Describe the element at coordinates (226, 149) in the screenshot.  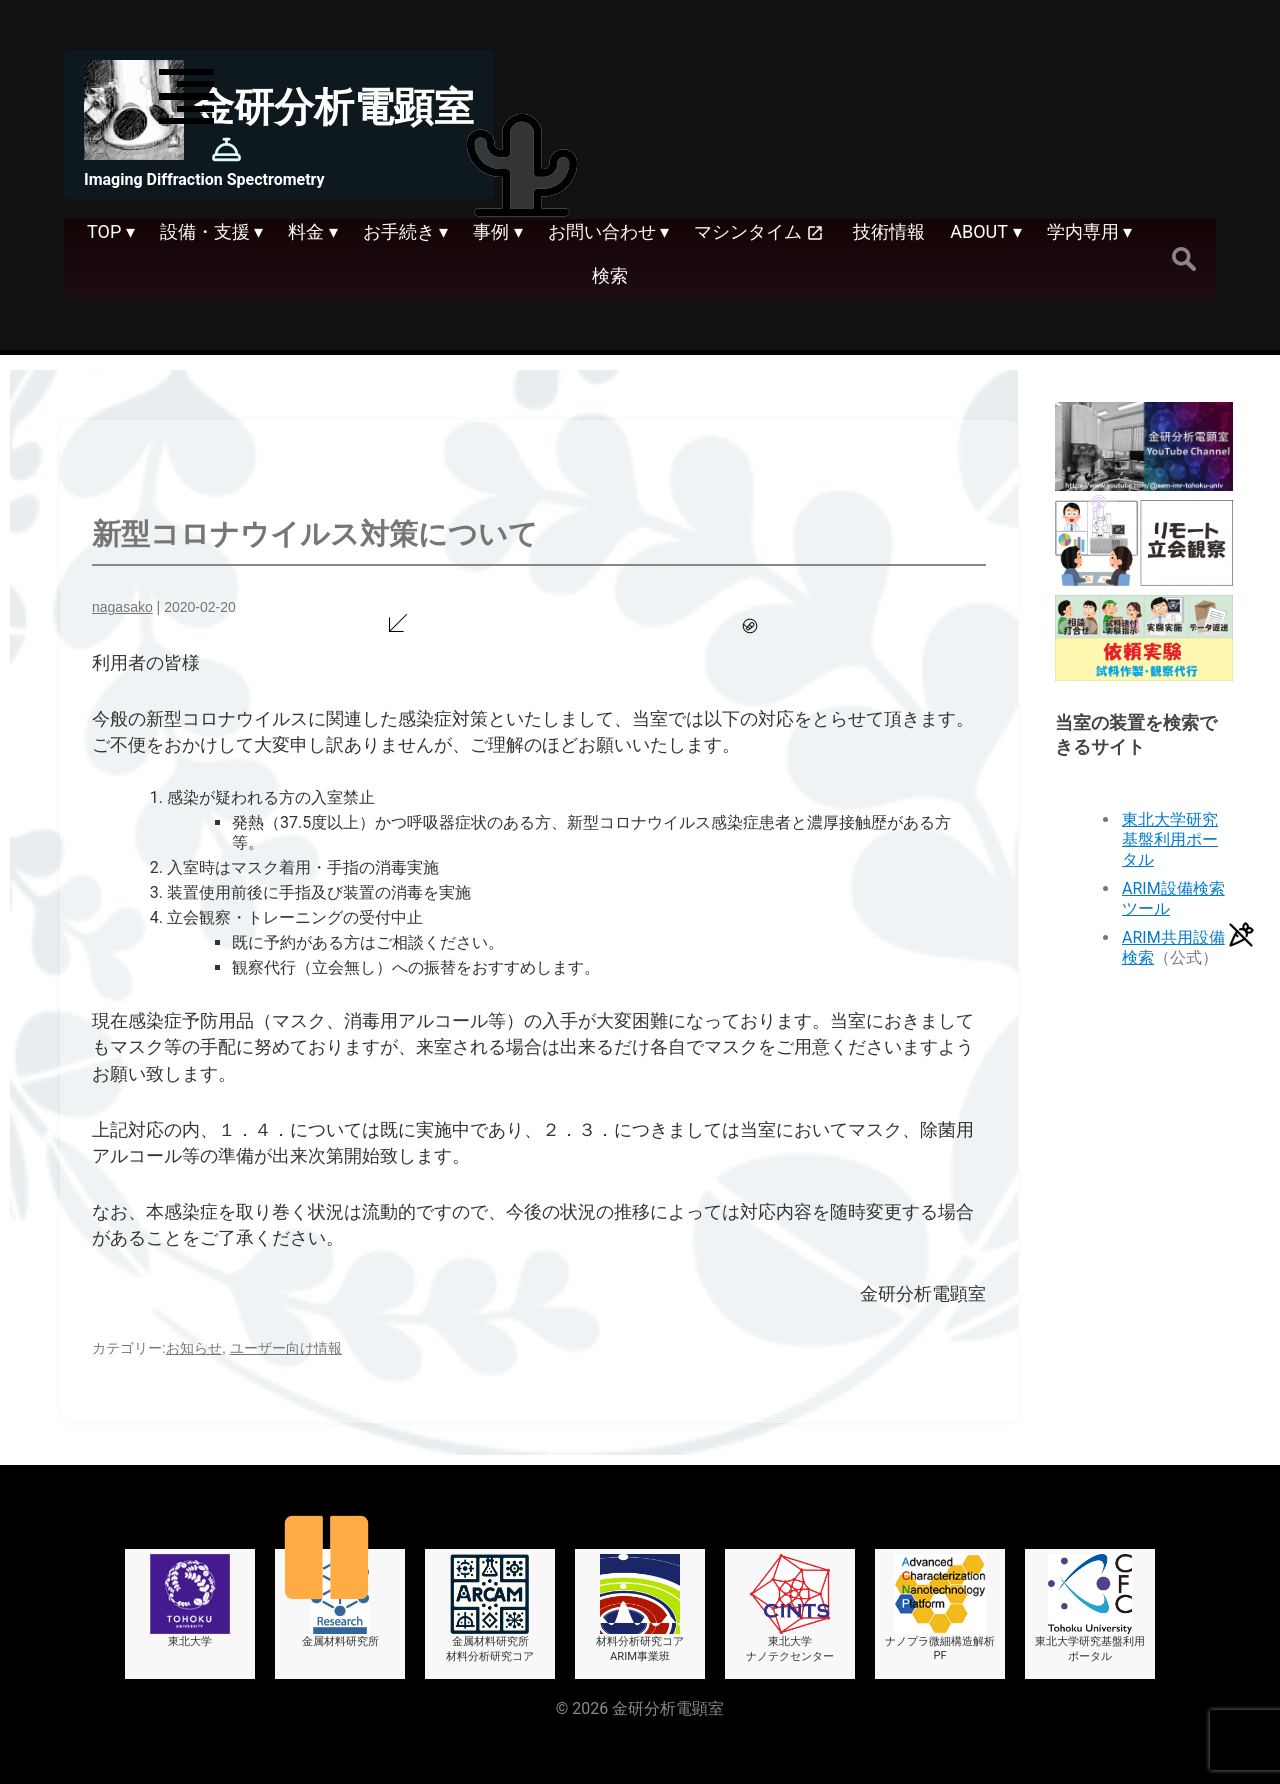
I see `request concierge or front desk assistance` at that location.